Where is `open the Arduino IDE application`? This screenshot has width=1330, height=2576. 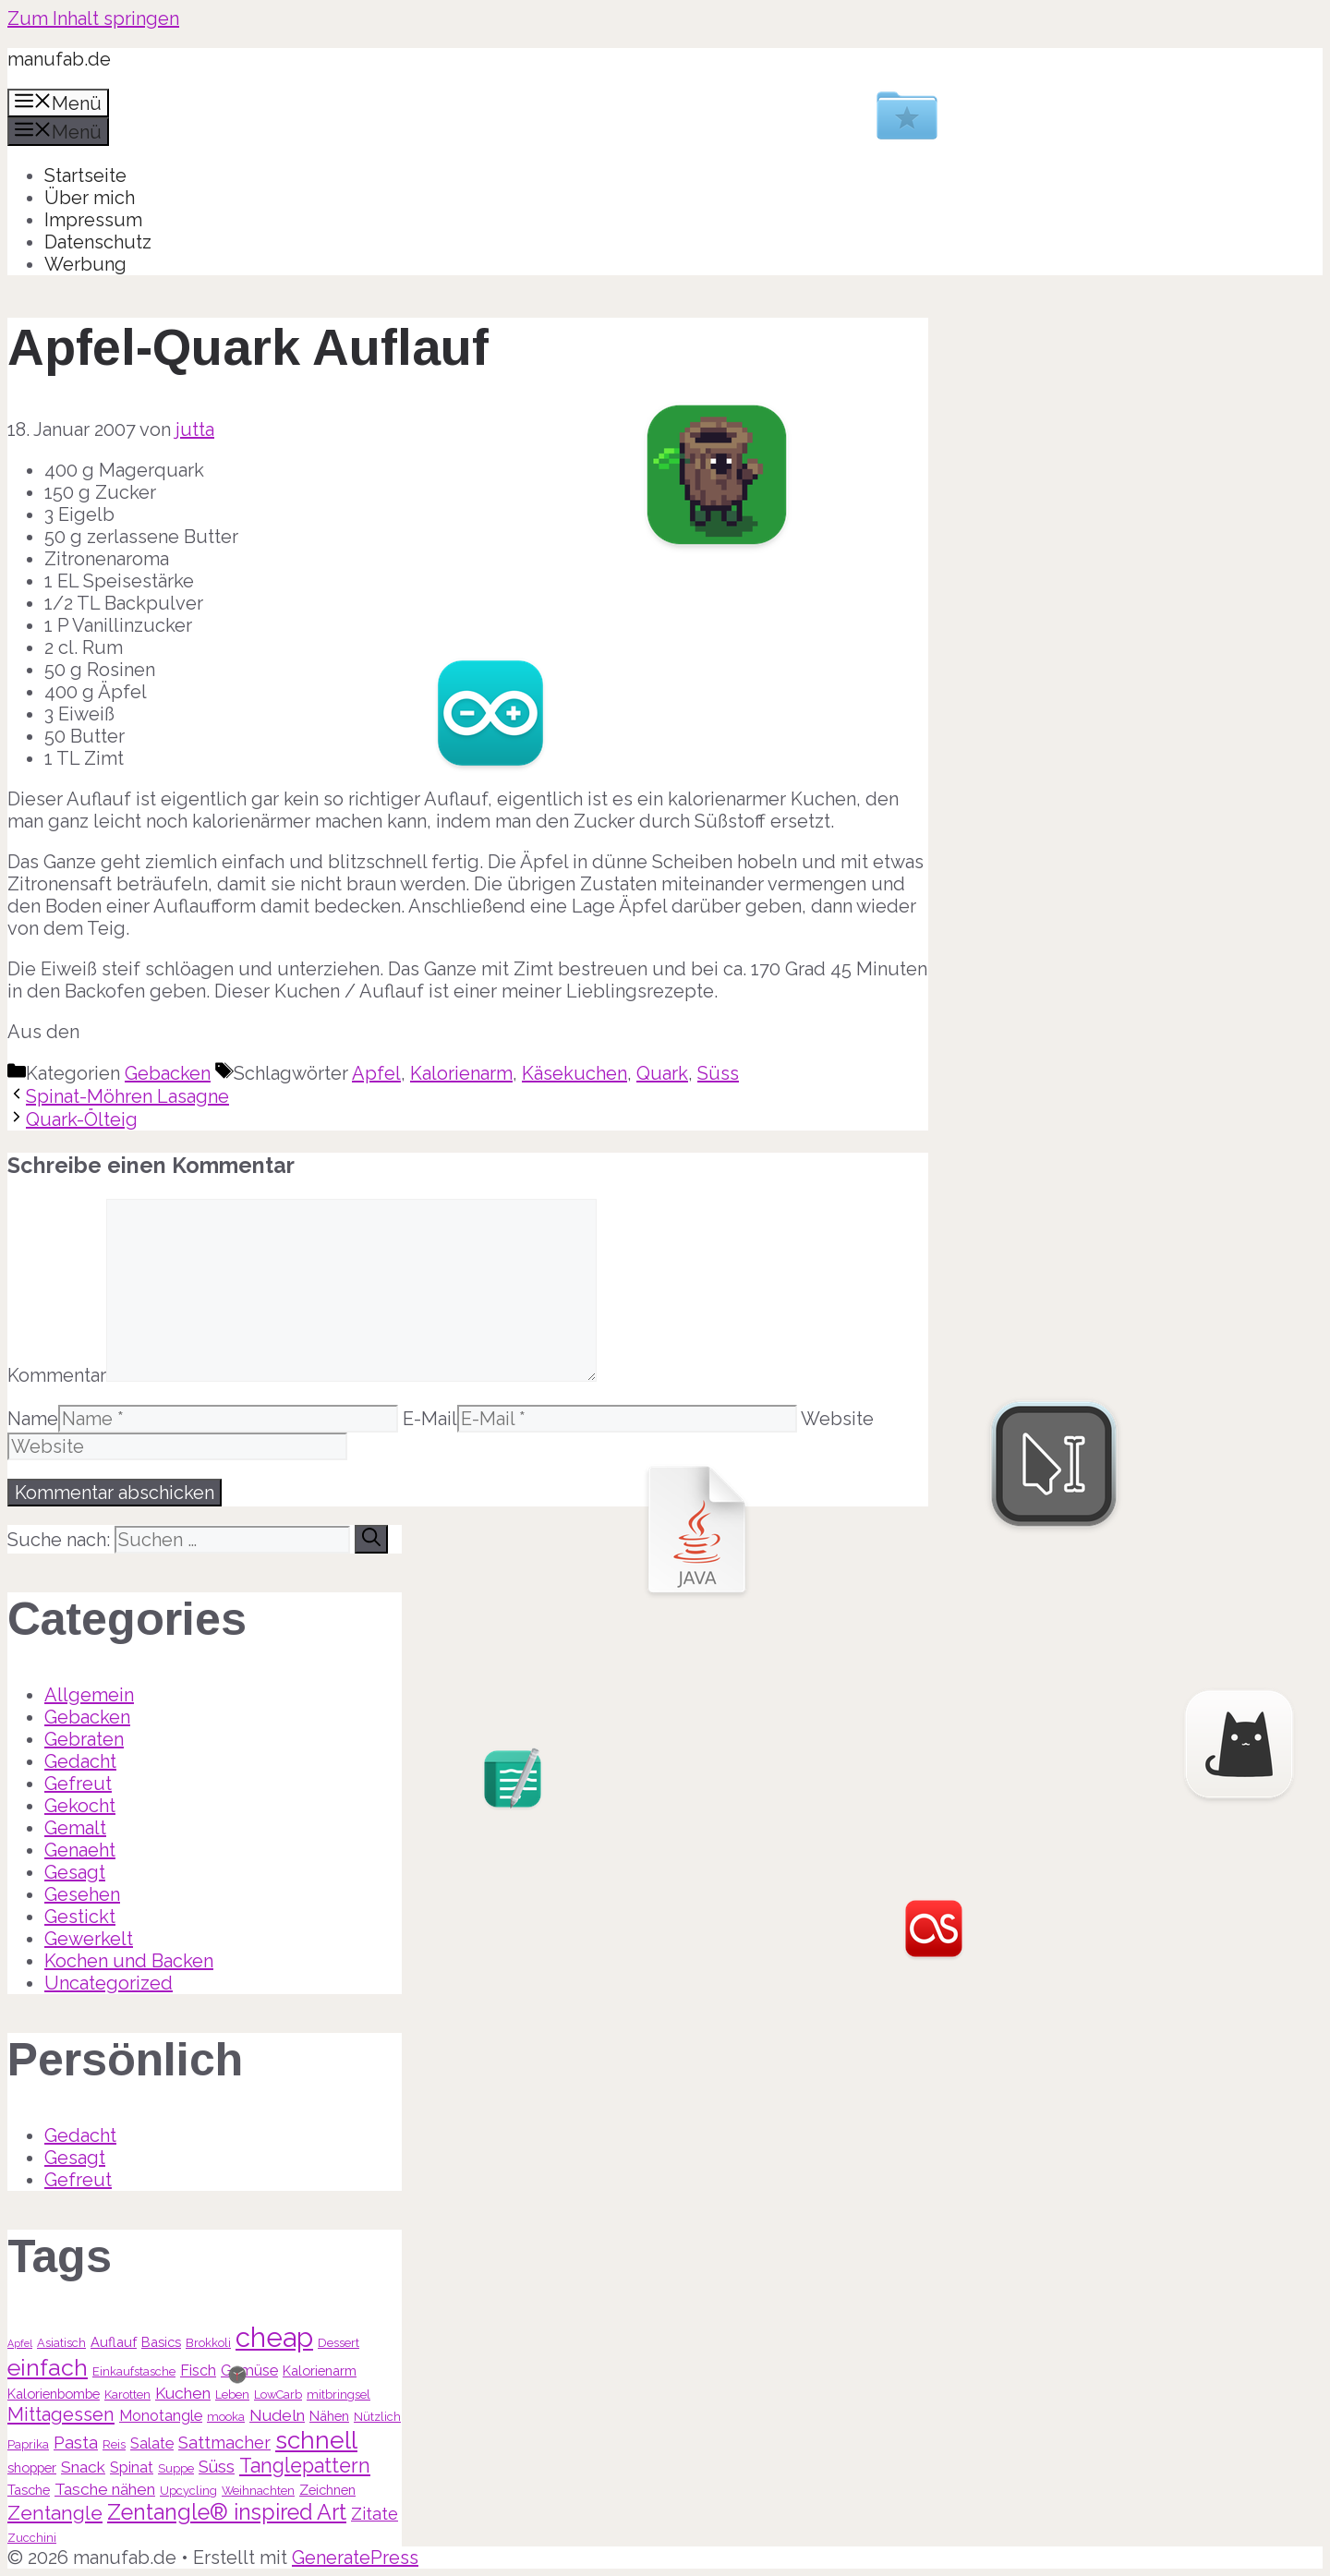 open the Arduino IDE application is located at coordinates (490, 713).